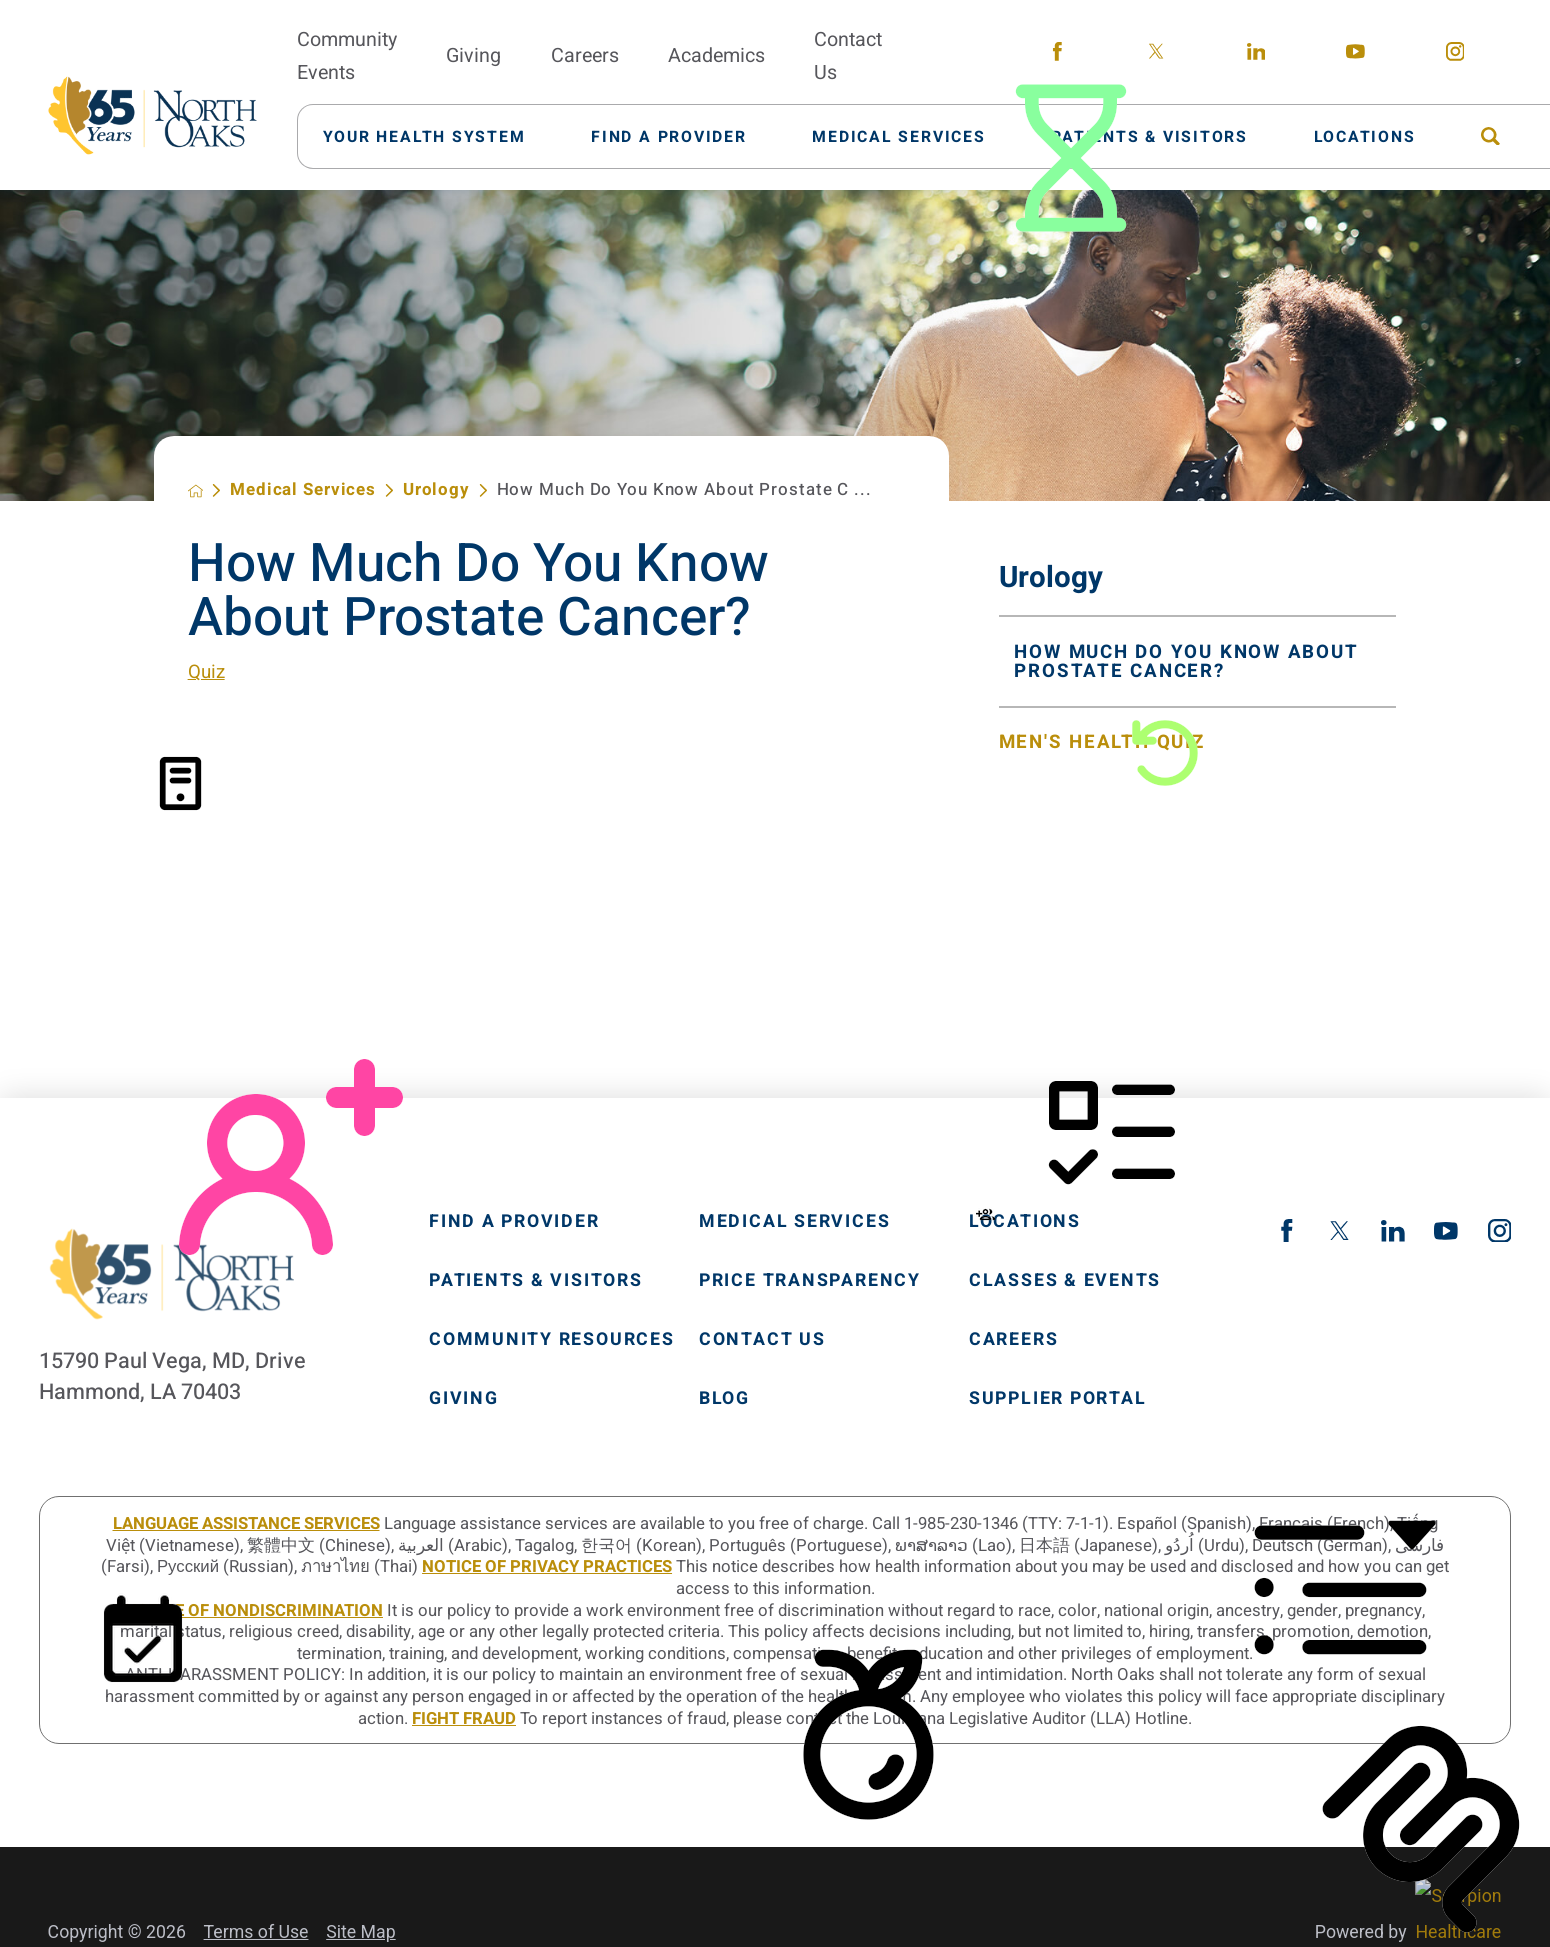  What do you see at coordinates (1340, 1587) in the screenshot?
I see `select multiple items from a list` at bounding box center [1340, 1587].